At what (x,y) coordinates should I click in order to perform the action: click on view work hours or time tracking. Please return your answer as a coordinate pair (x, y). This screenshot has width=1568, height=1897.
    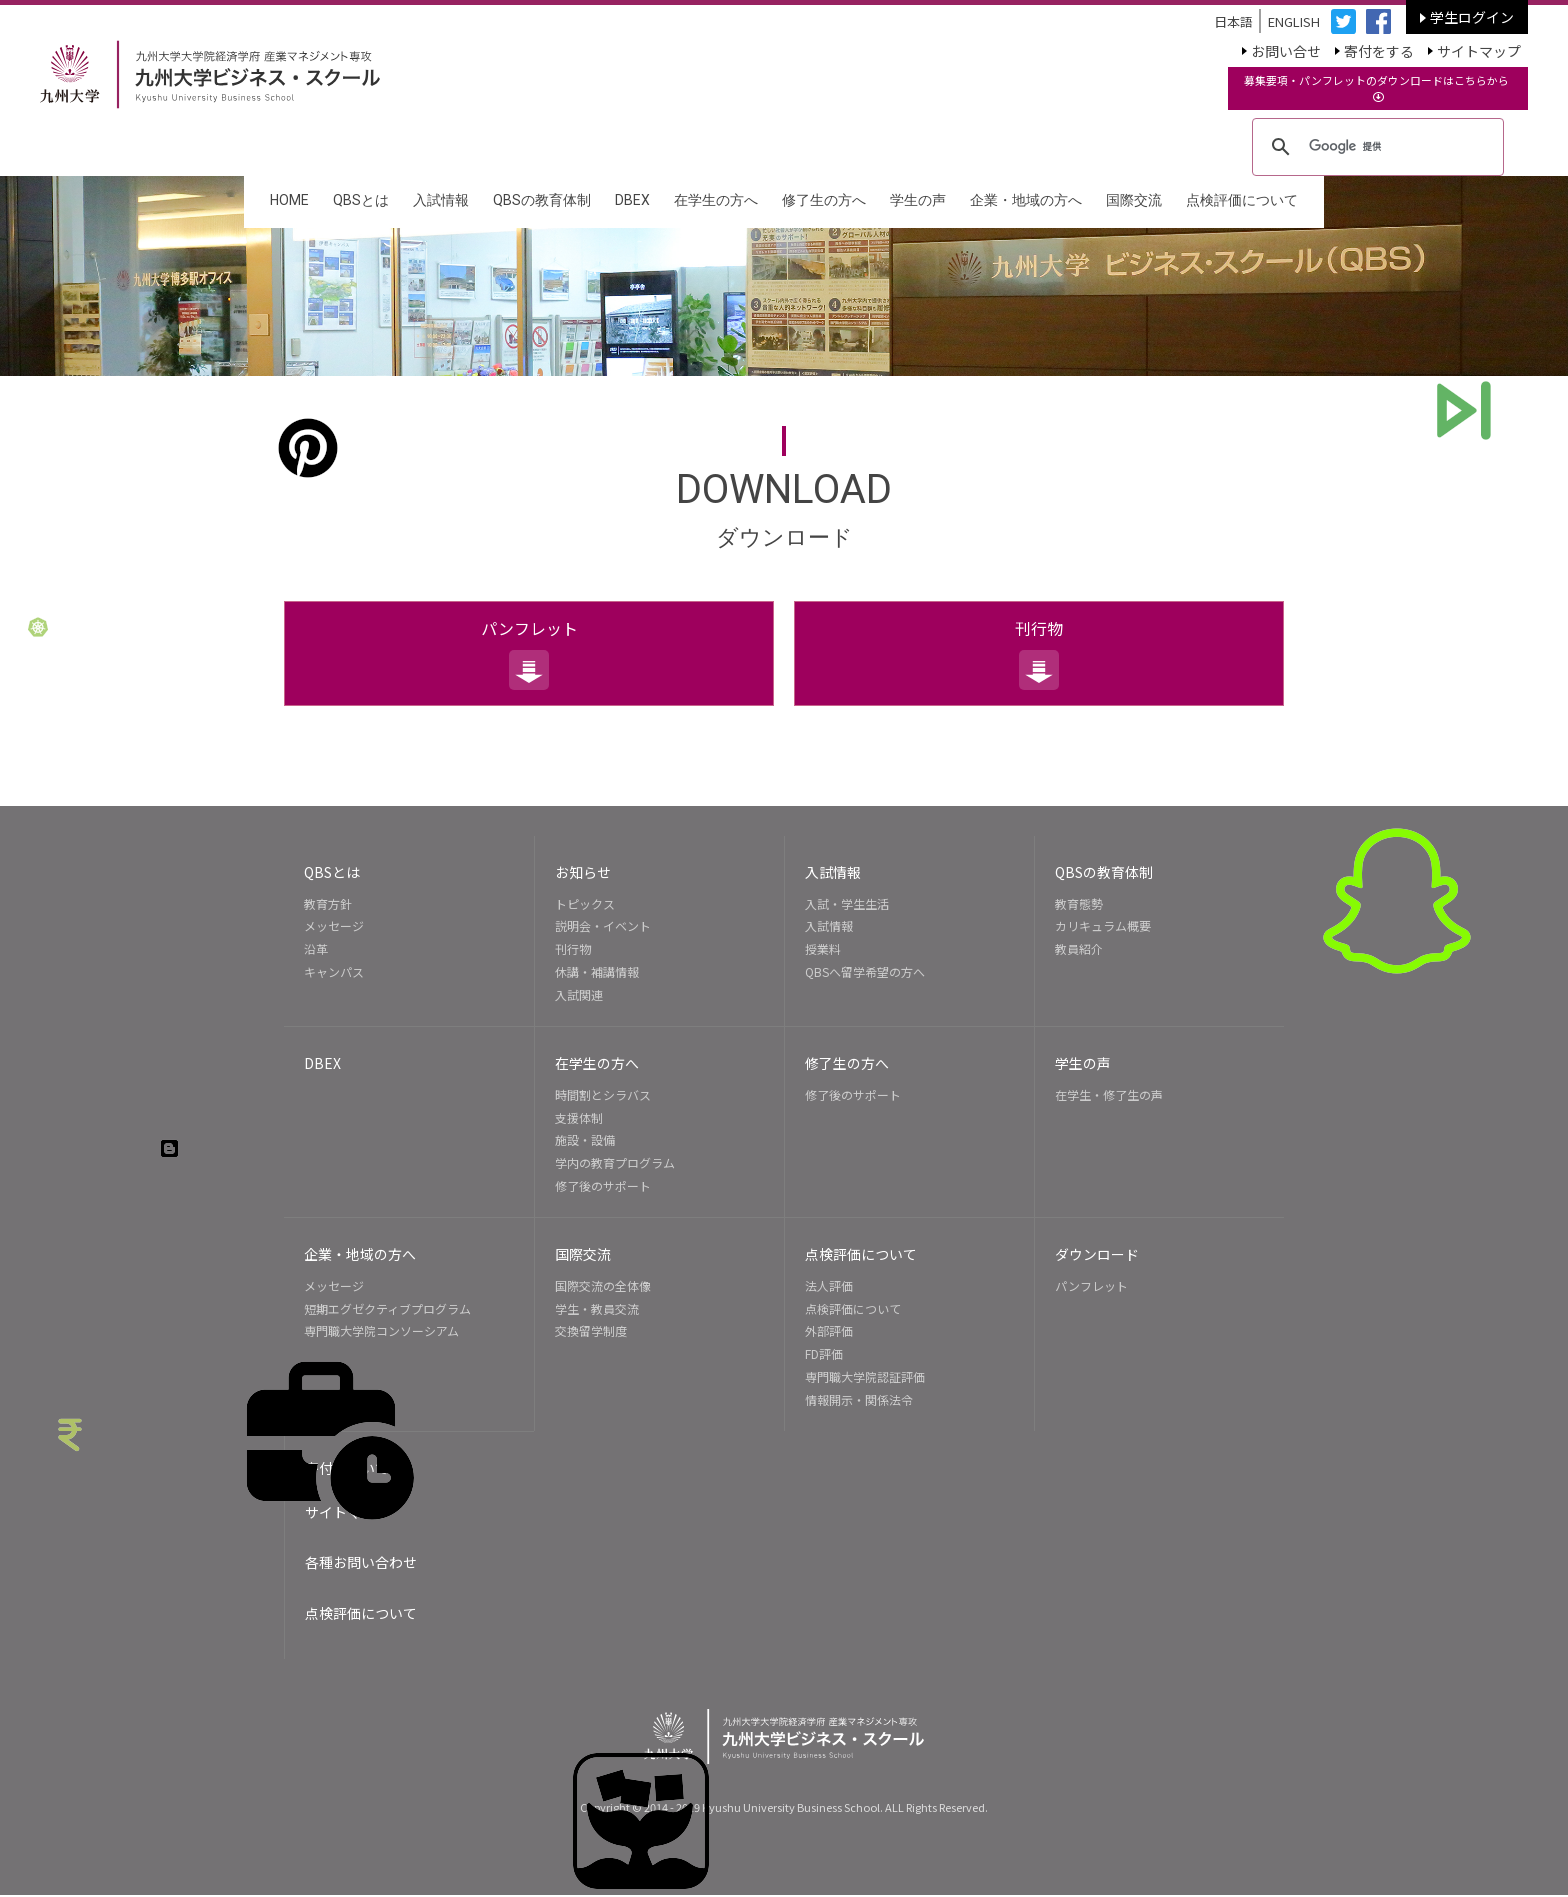
    Looking at the image, I should click on (321, 1436).